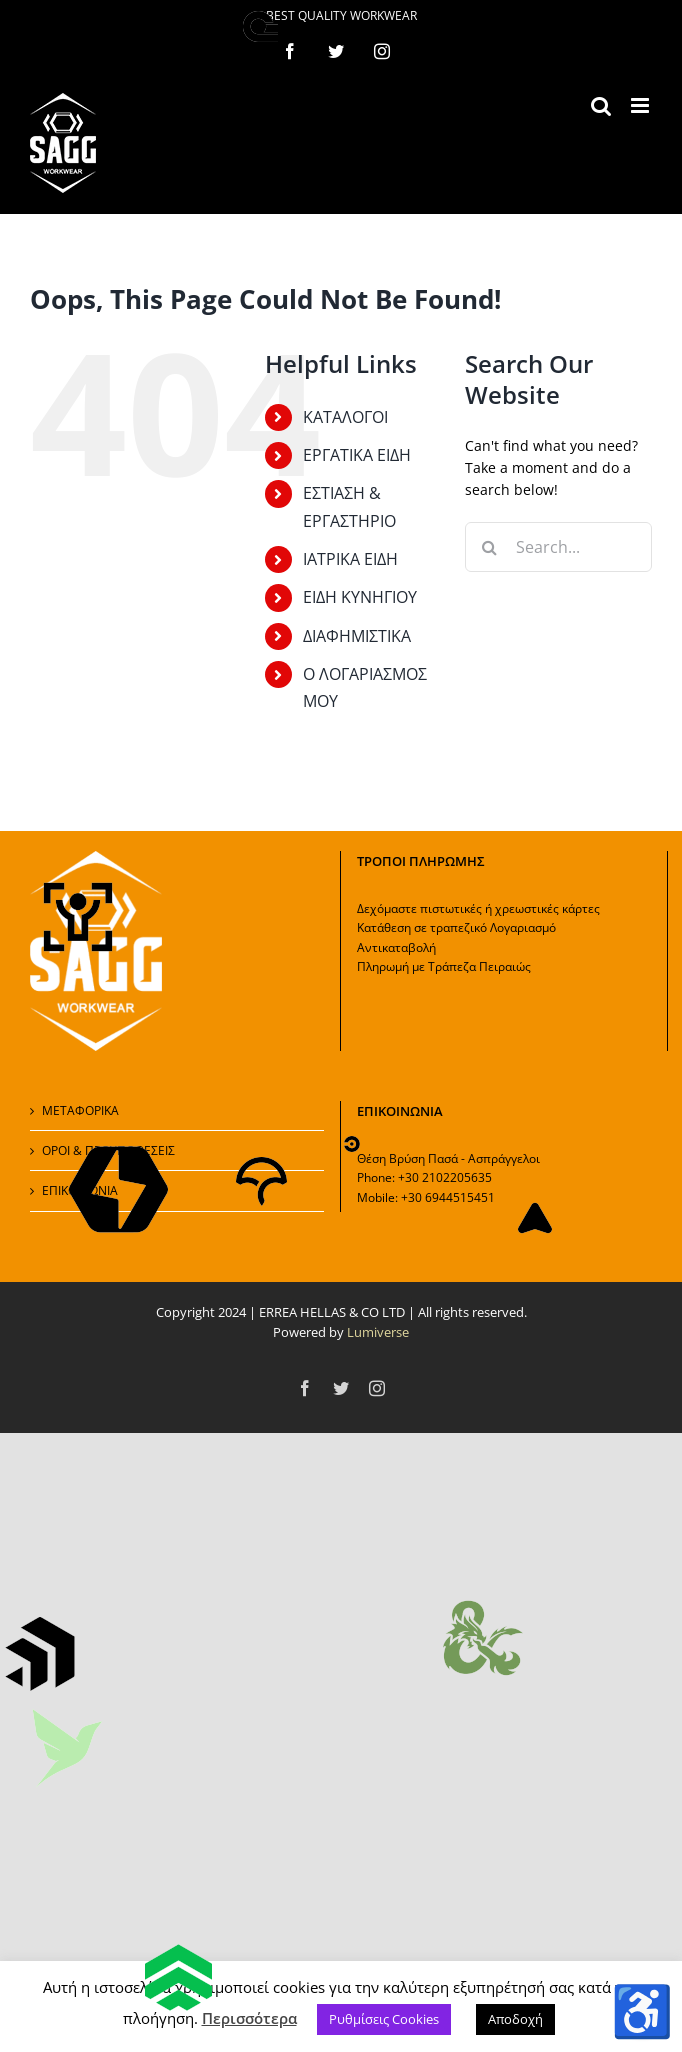 The height and width of the screenshot is (2052, 682). Describe the element at coordinates (40, 1654) in the screenshot. I see `progress software company logo` at that location.